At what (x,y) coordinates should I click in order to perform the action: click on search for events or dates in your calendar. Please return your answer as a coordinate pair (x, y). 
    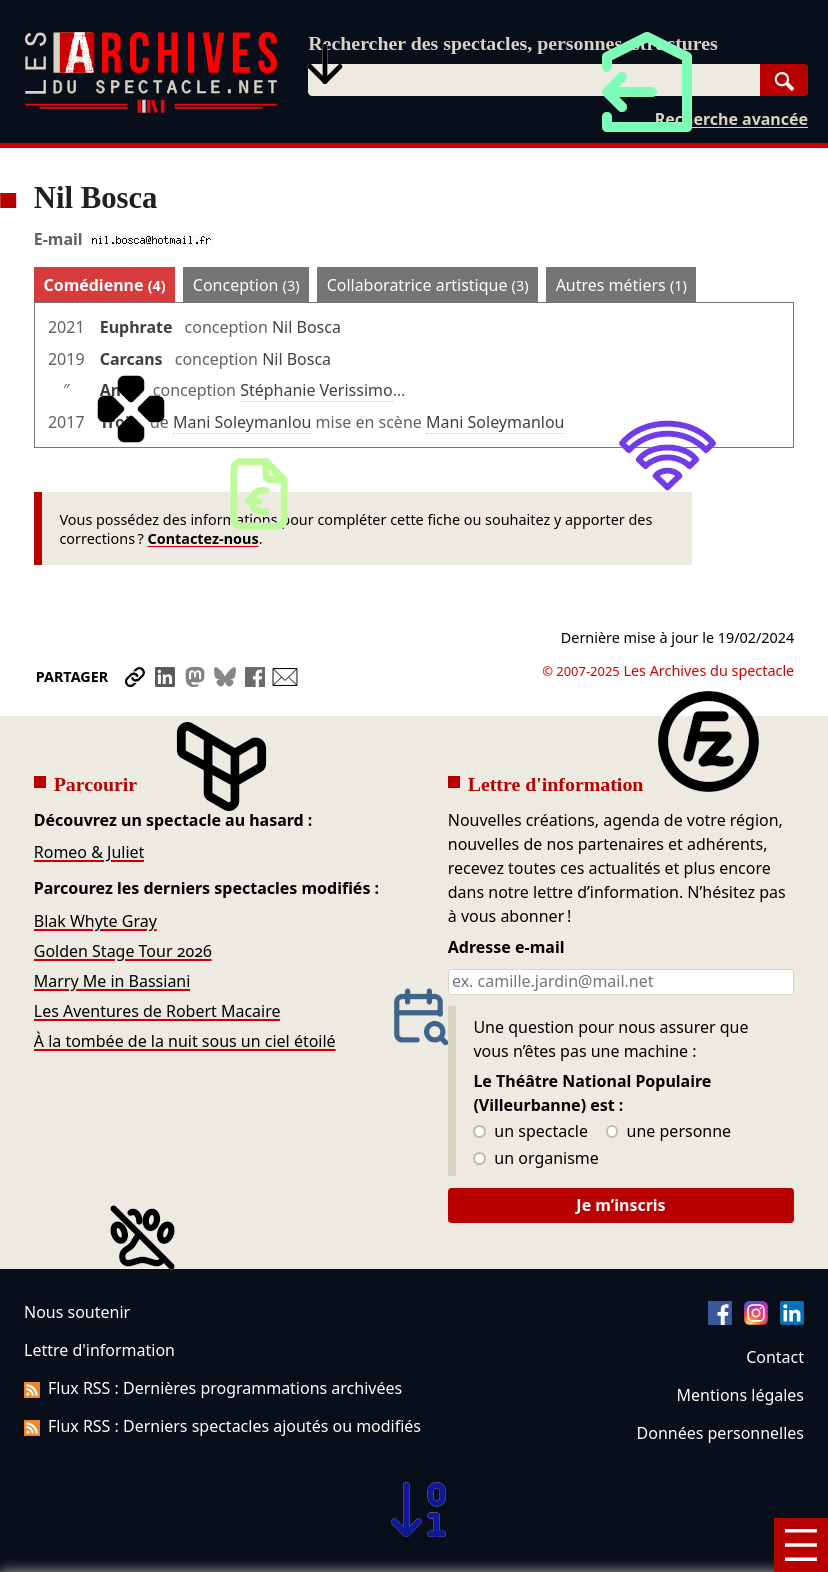
    Looking at the image, I should click on (418, 1015).